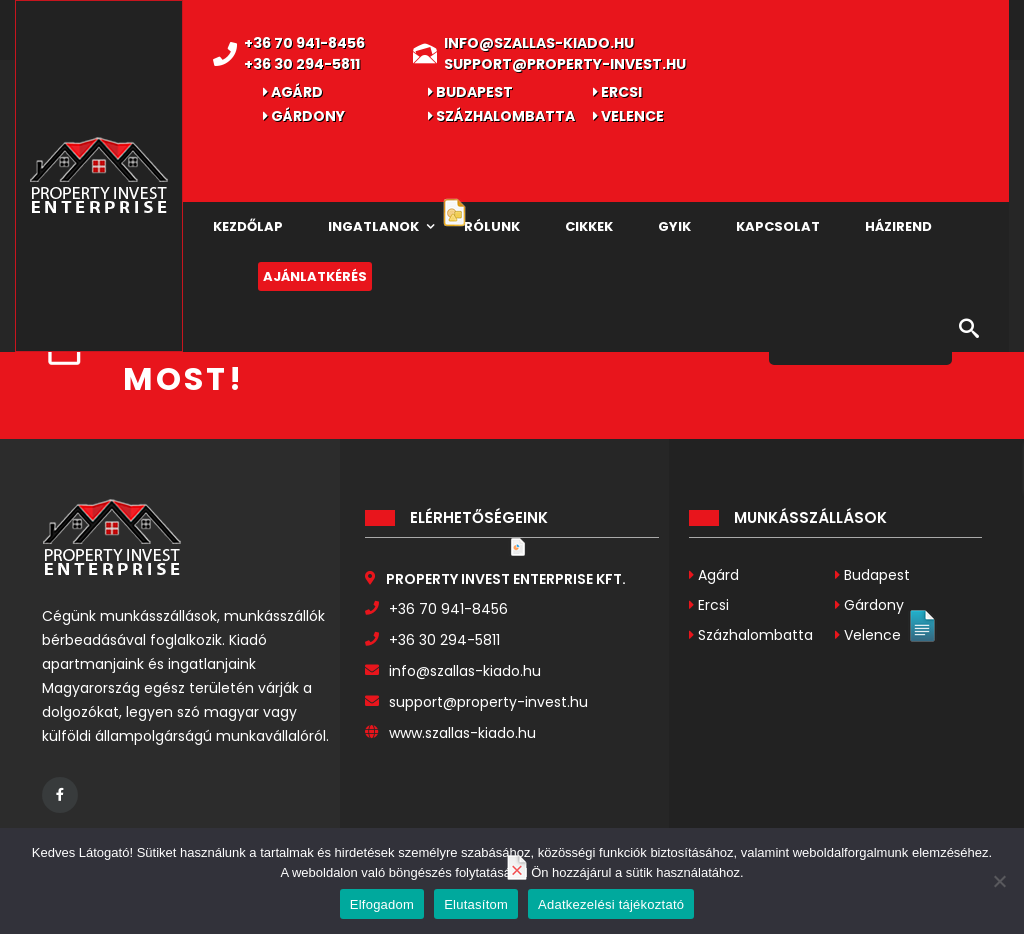  I want to click on a libreoffice draw document file, so click(454, 212).